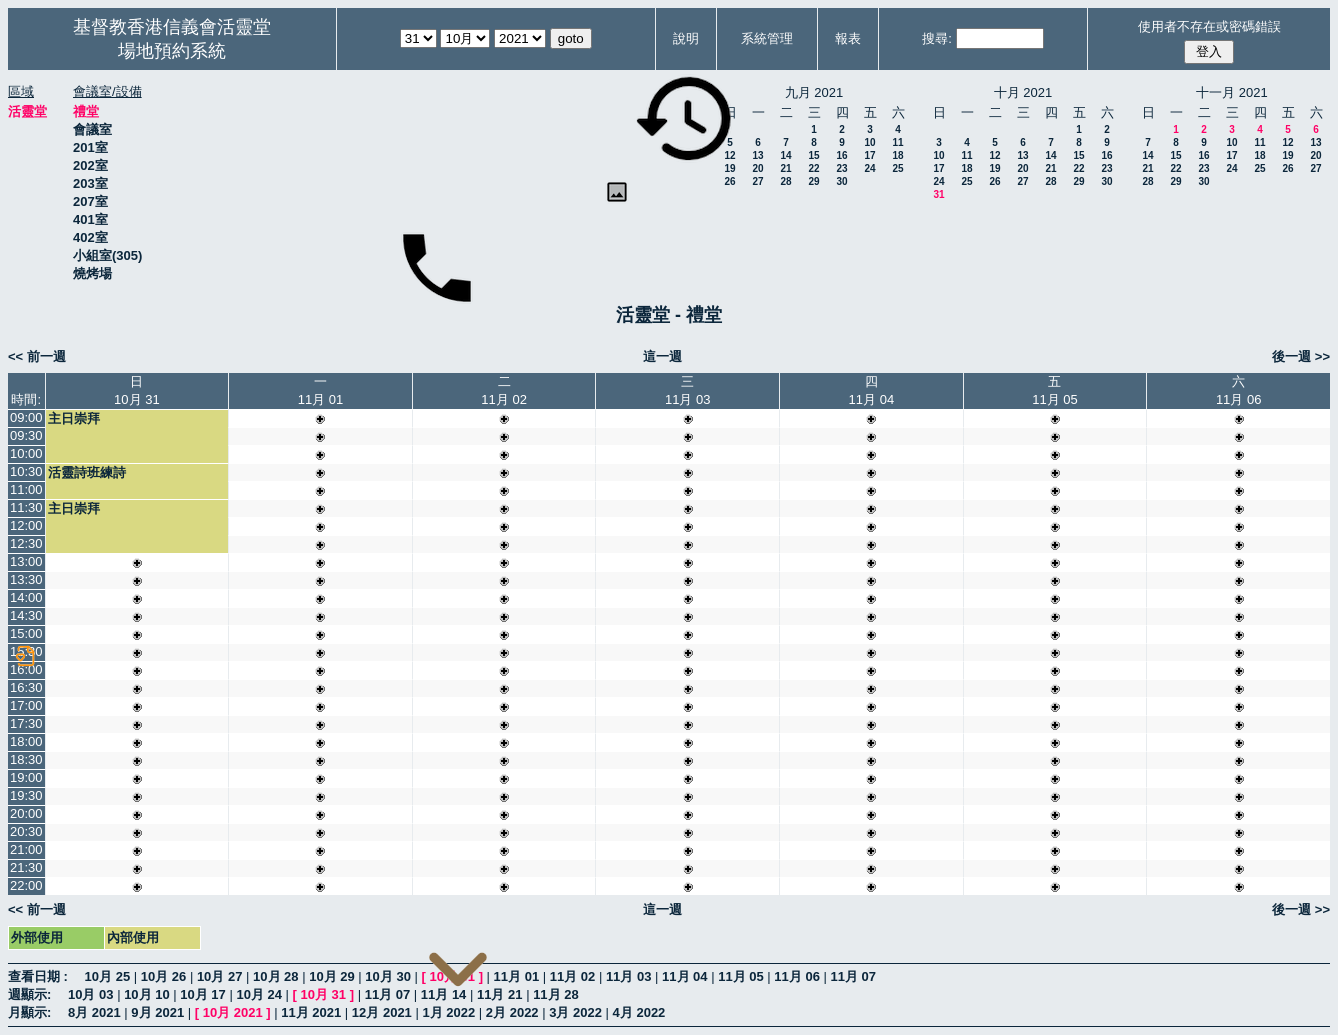 The image size is (1338, 1035). Describe the element at coordinates (26, 656) in the screenshot. I see `add file to favorites` at that location.